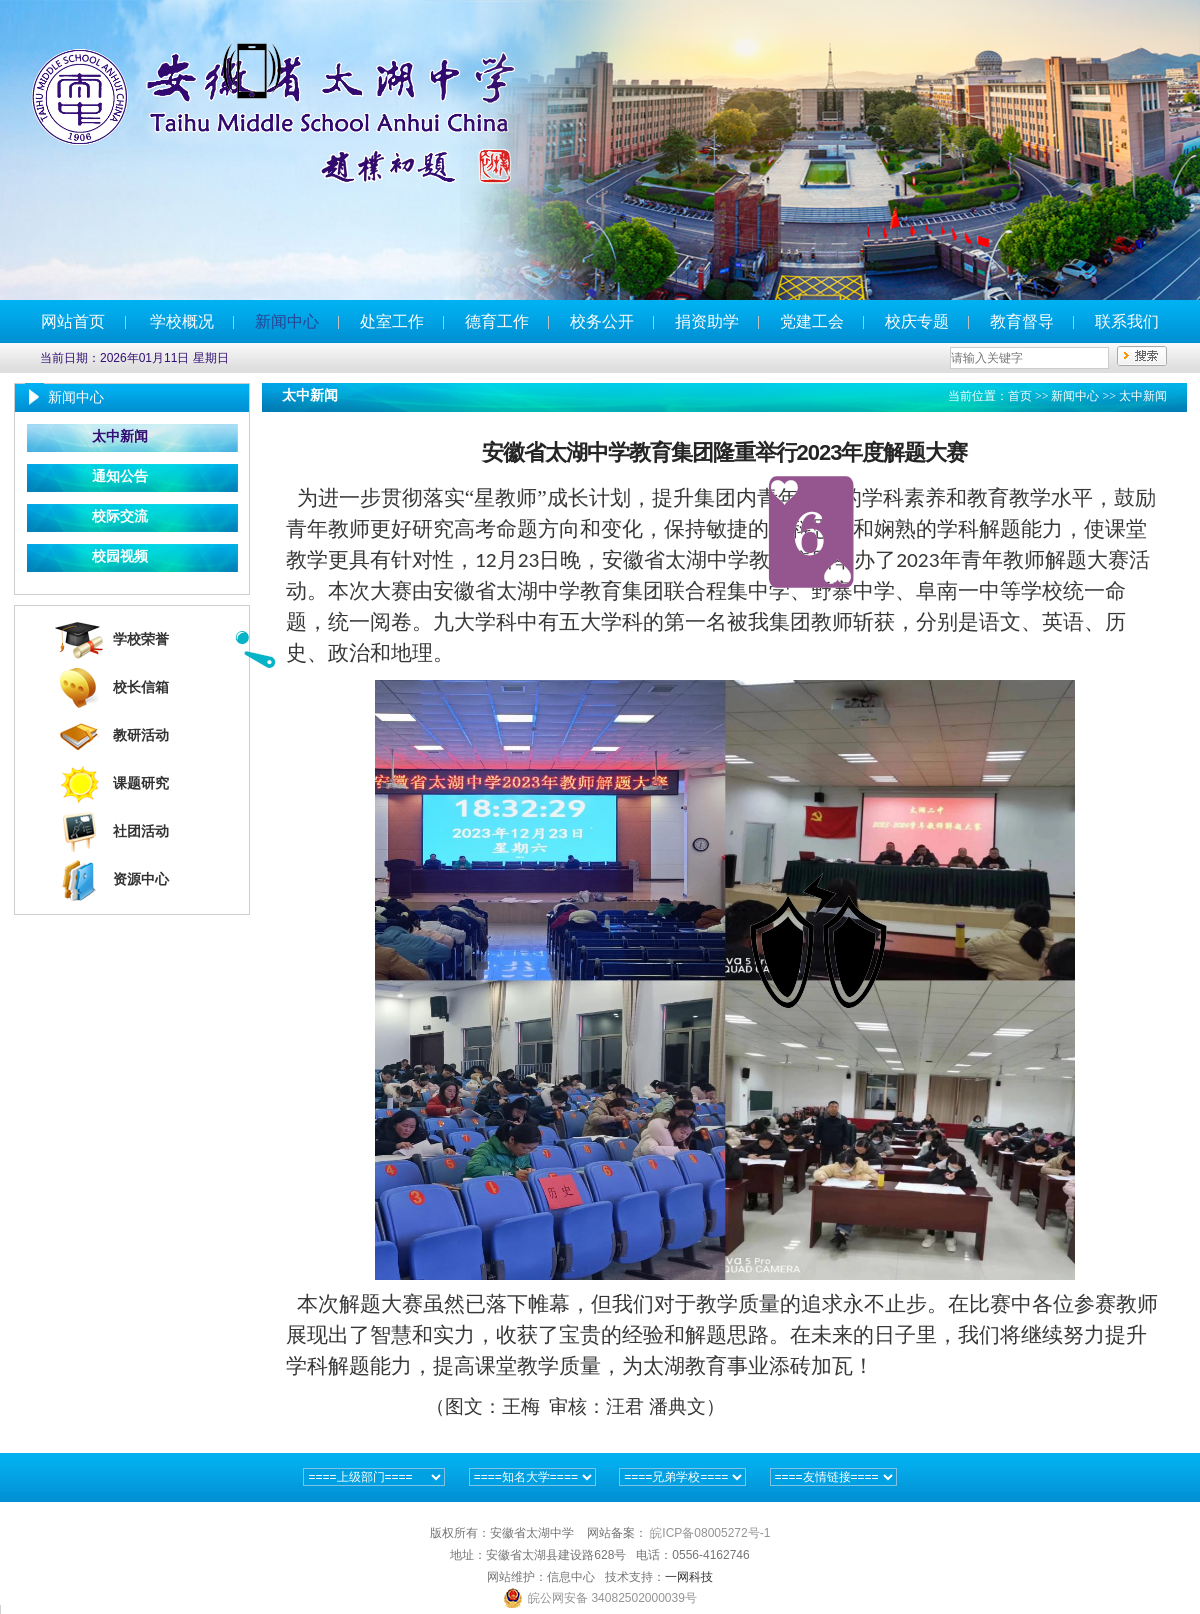 Image resolution: width=1200 pixels, height=1614 pixels. Describe the element at coordinates (255, 649) in the screenshot. I see `play pinball game` at that location.